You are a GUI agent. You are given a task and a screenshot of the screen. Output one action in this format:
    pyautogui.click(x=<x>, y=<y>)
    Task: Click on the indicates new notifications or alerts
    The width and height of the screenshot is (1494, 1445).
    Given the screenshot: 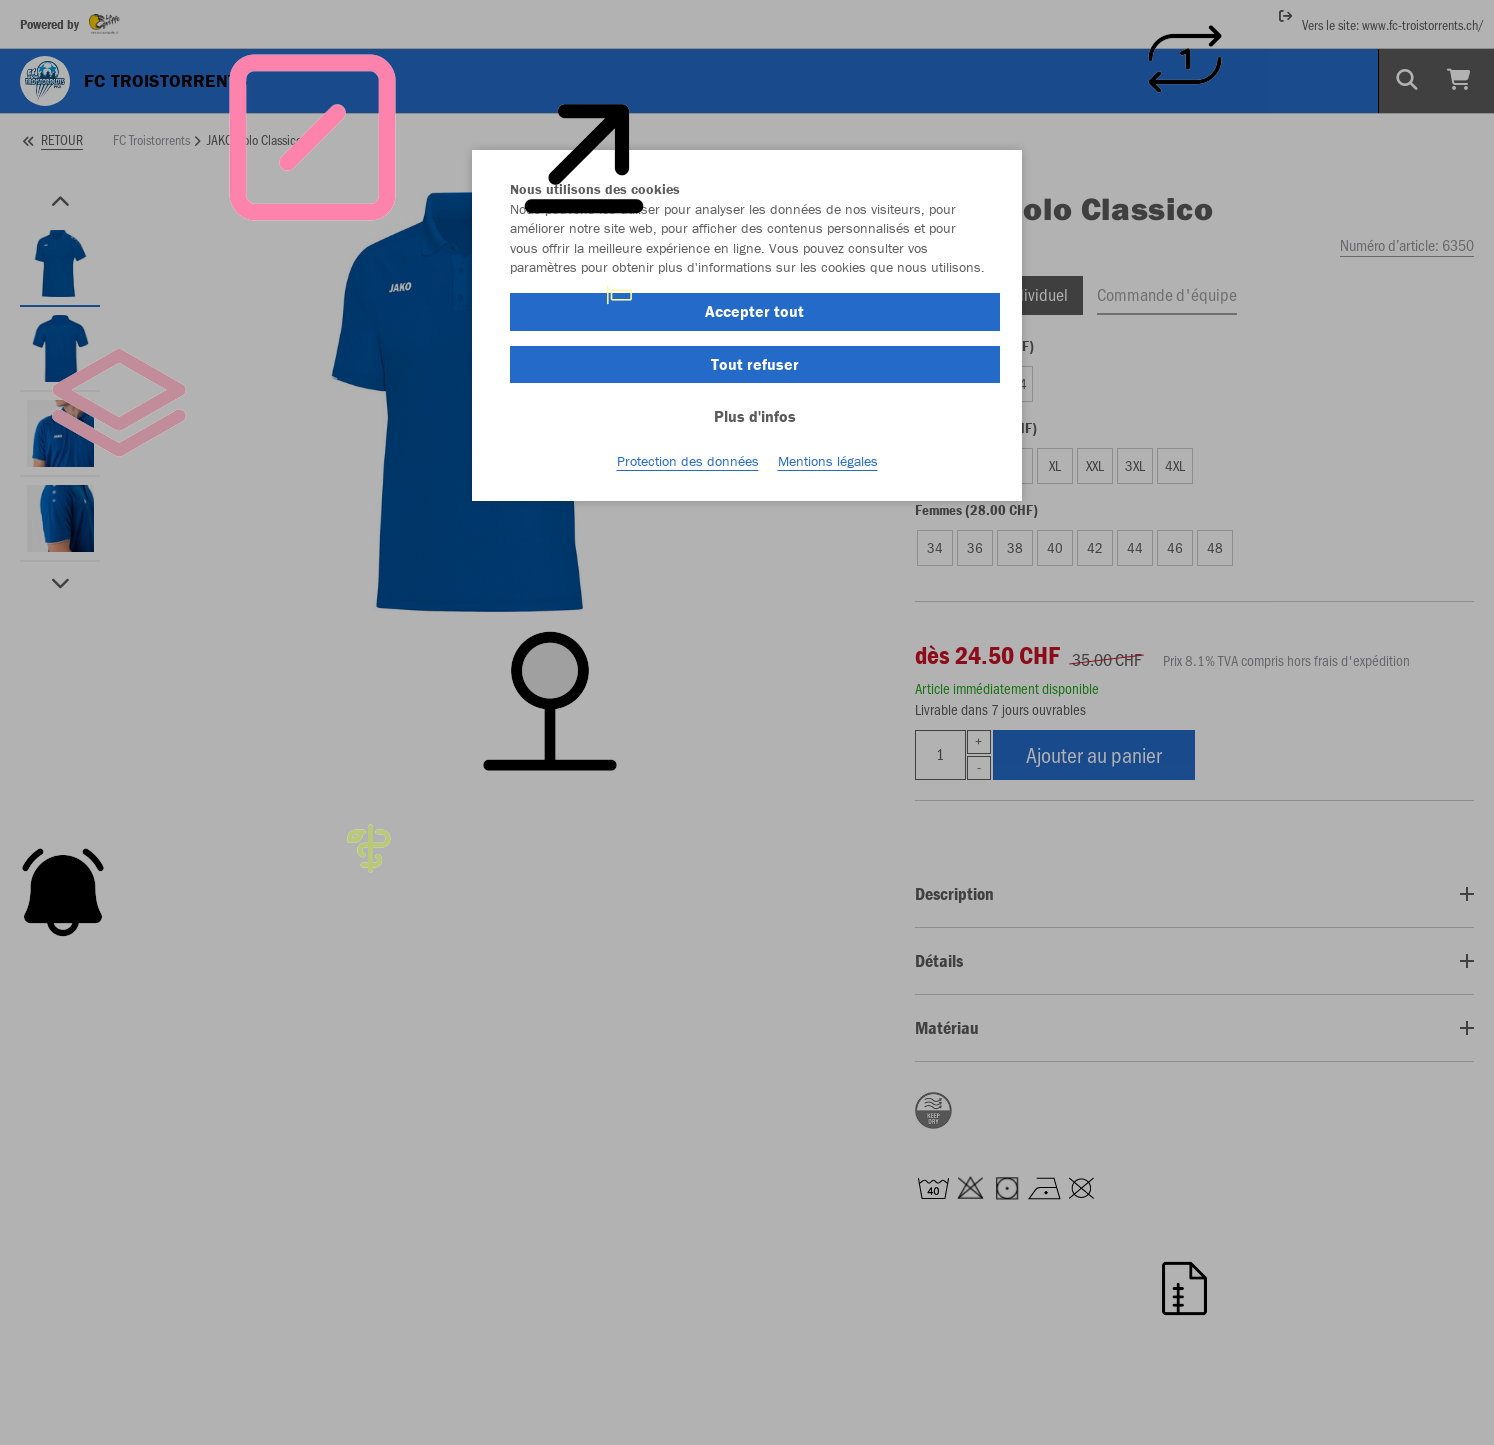 What is the action you would take?
    pyautogui.click(x=63, y=894)
    